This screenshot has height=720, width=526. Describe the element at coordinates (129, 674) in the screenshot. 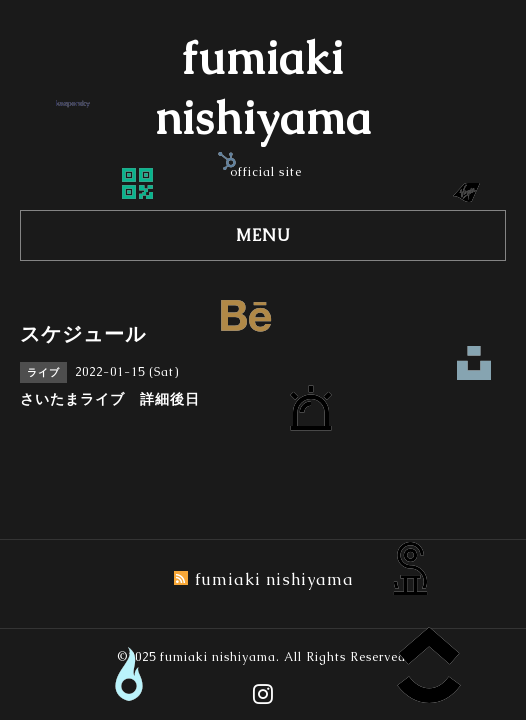

I see `sparkpost email delivery service logo` at that location.